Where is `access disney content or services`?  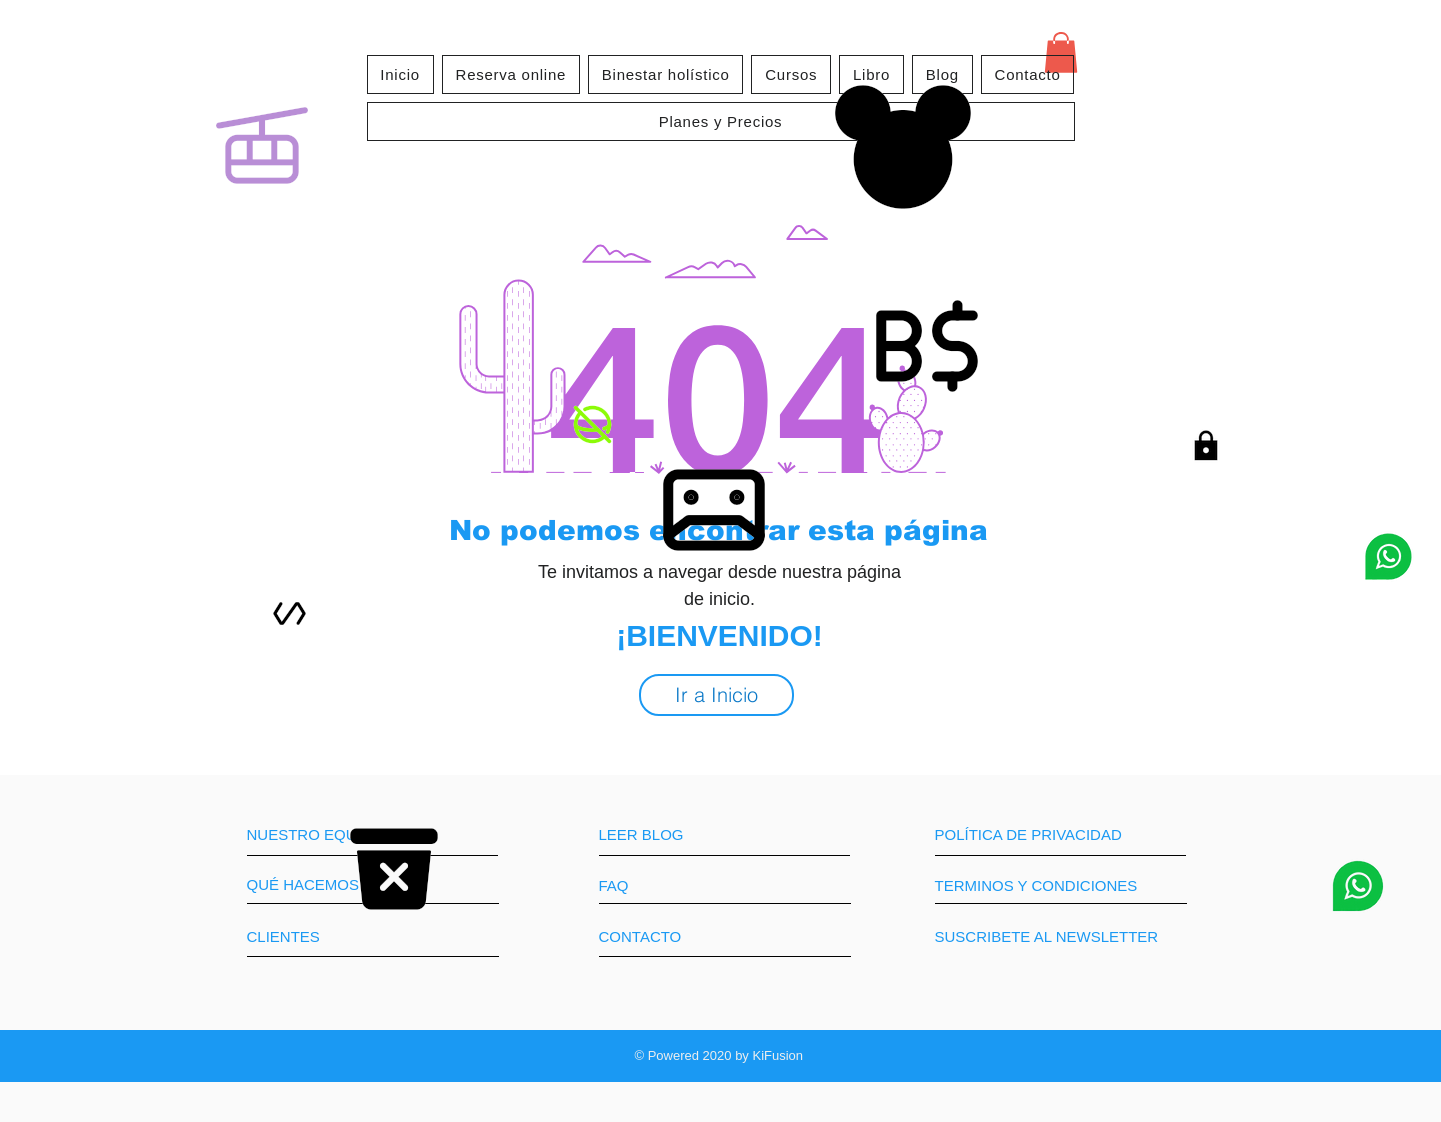 access disney content or services is located at coordinates (903, 147).